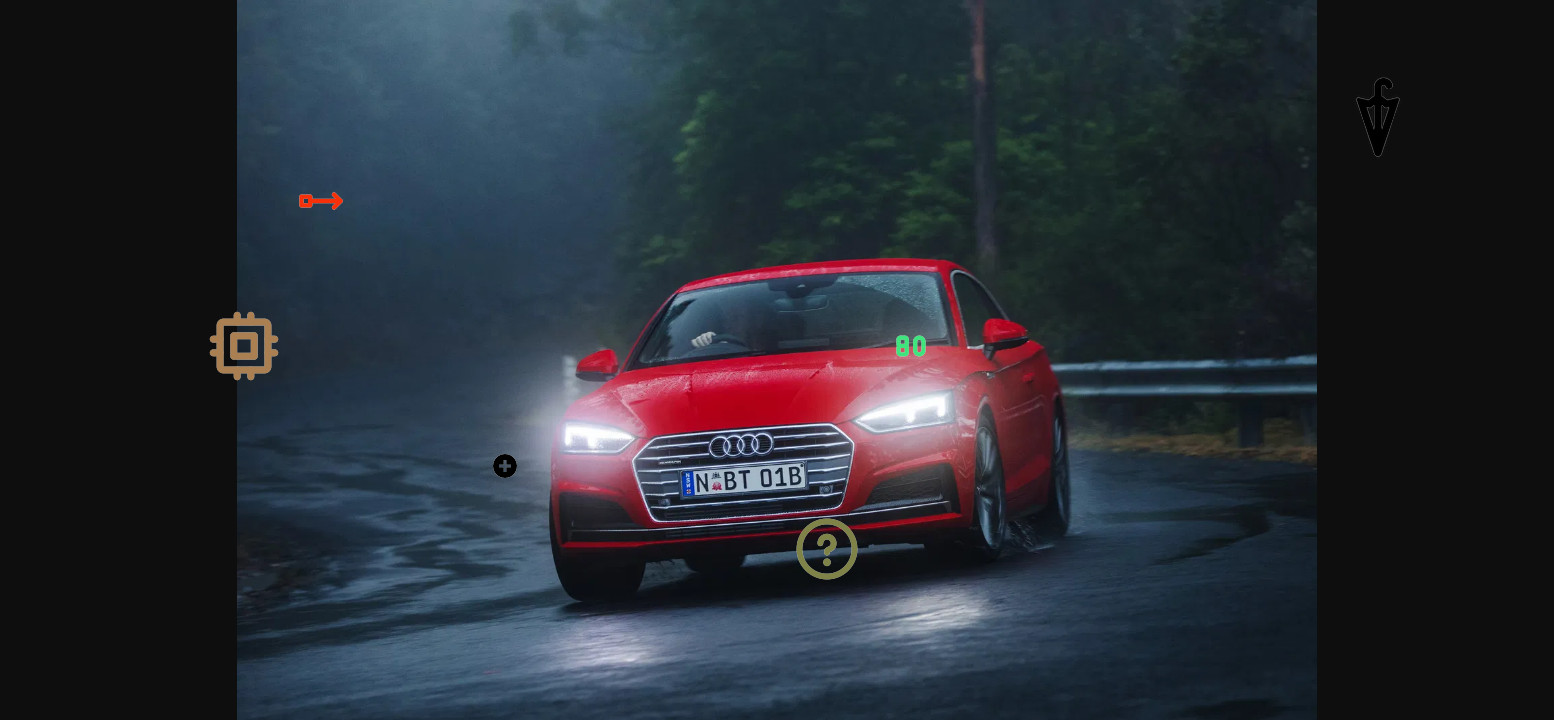 The width and height of the screenshot is (1554, 720). Describe the element at coordinates (244, 346) in the screenshot. I see `view system processor information` at that location.